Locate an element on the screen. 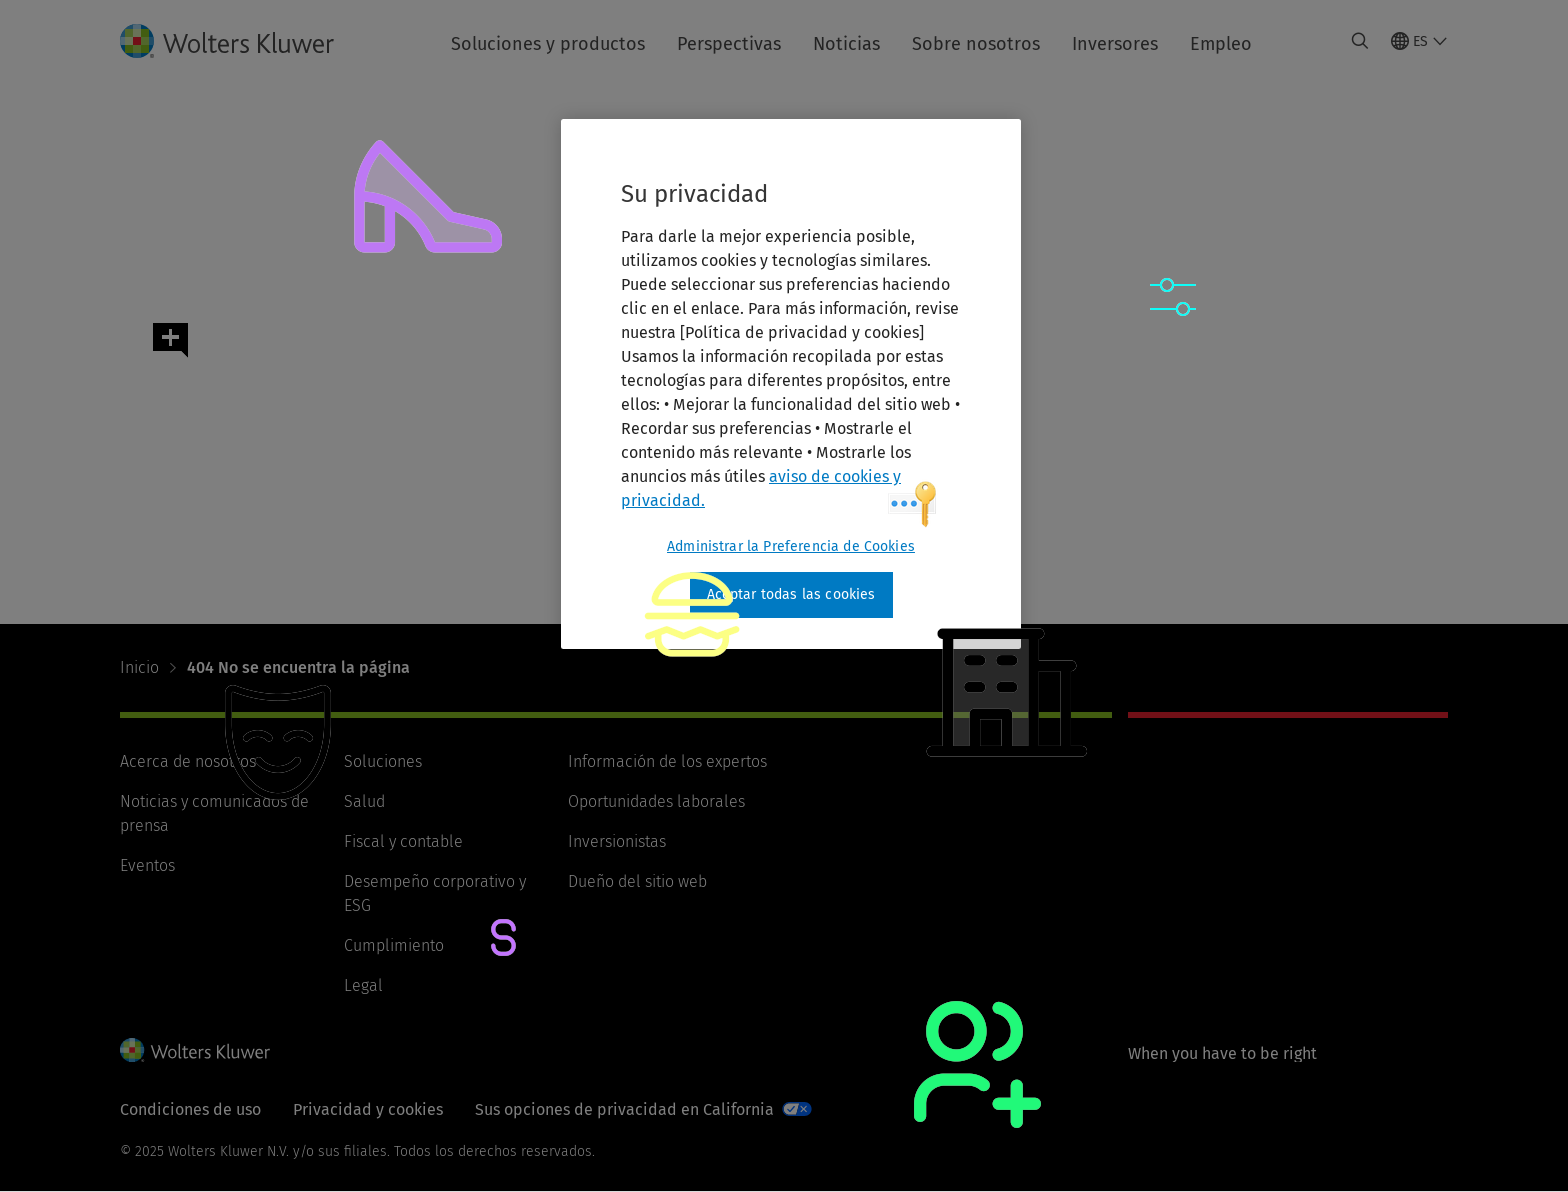 This screenshot has height=1192, width=1568. indicates an item starting with the letter S is located at coordinates (503, 937).